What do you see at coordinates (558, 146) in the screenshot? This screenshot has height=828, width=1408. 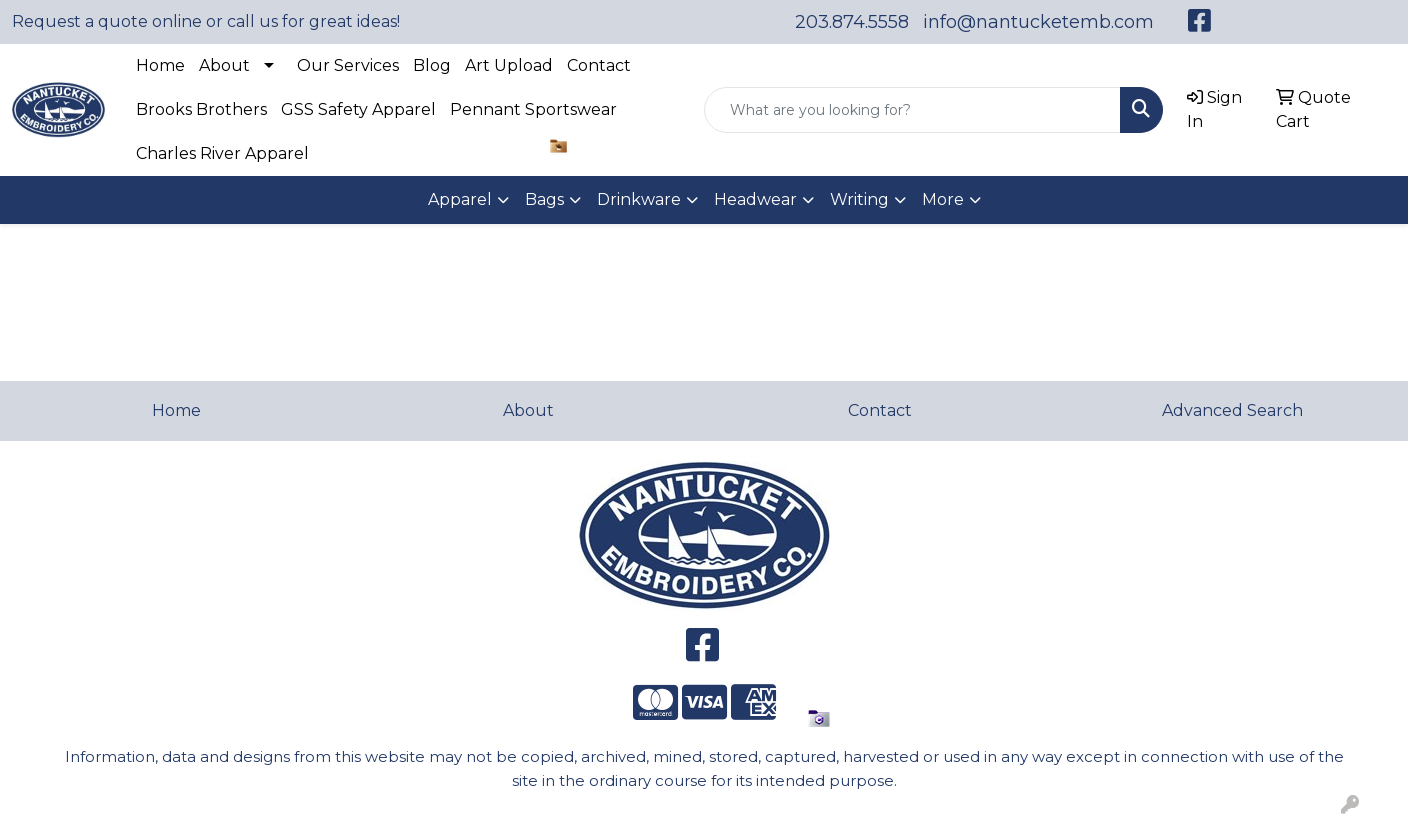 I see `folder containing android ice cream sandwich system files` at bounding box center [558, 146].